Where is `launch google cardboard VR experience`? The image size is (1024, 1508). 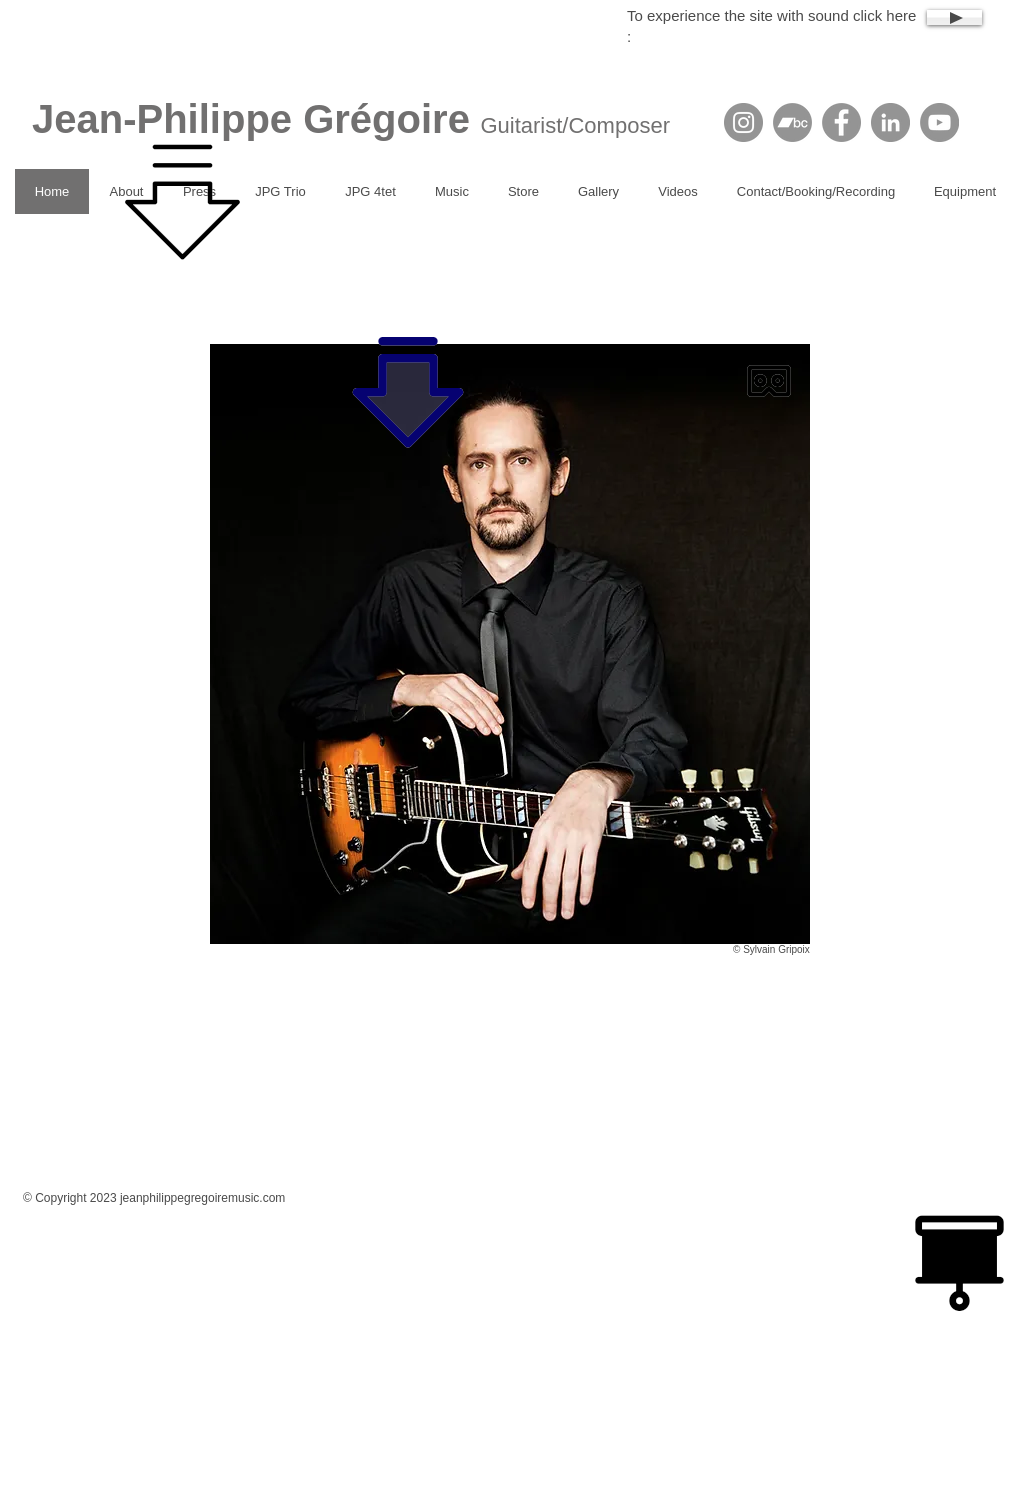 launch google cardboard VR experience is located at coordinates (769, 381).